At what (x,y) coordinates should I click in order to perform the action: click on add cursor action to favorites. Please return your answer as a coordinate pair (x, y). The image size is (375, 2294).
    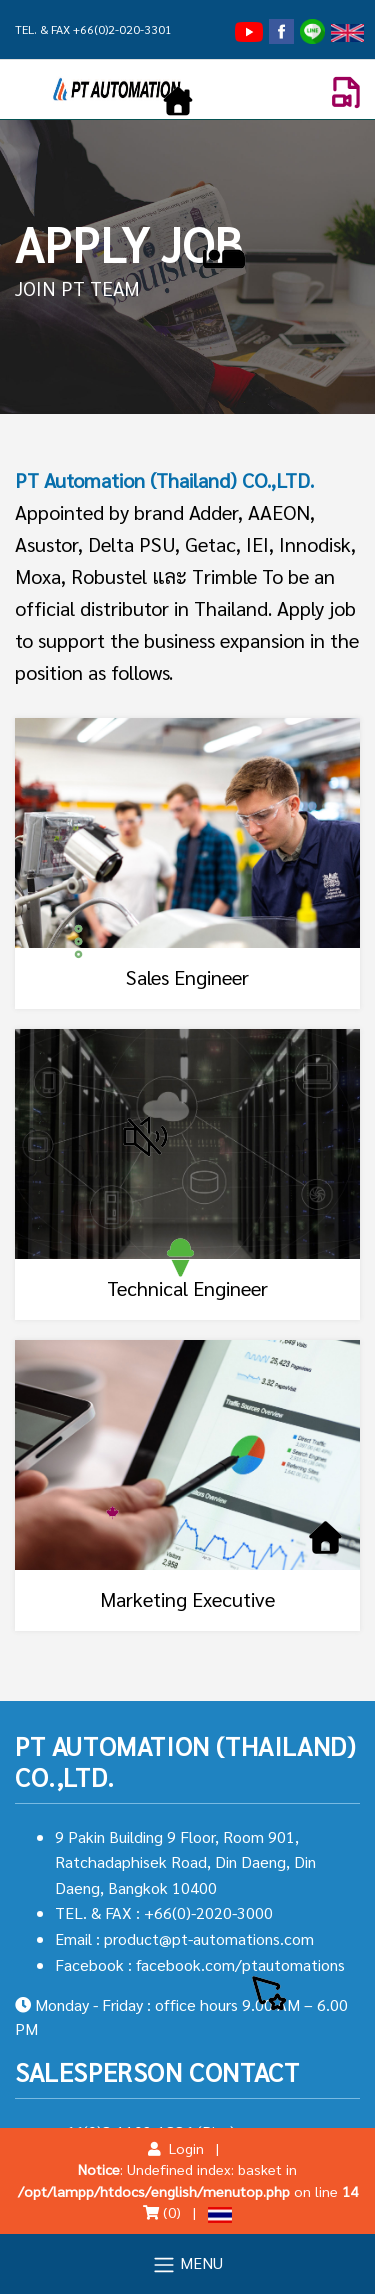
    Looking at the image, I should click on (267, 1991).